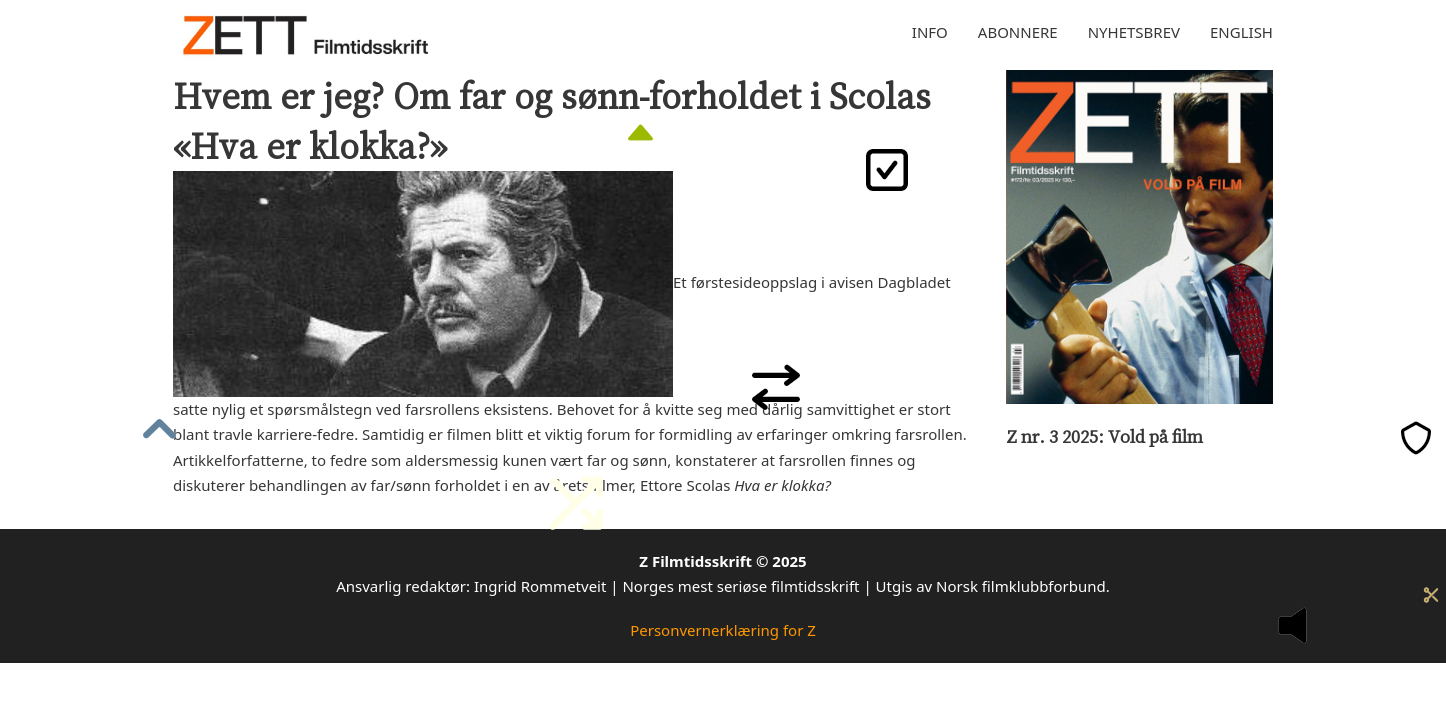  Describe the element at coordinates (1416, 438) in the screenshot. I see `access security settings` at that location.